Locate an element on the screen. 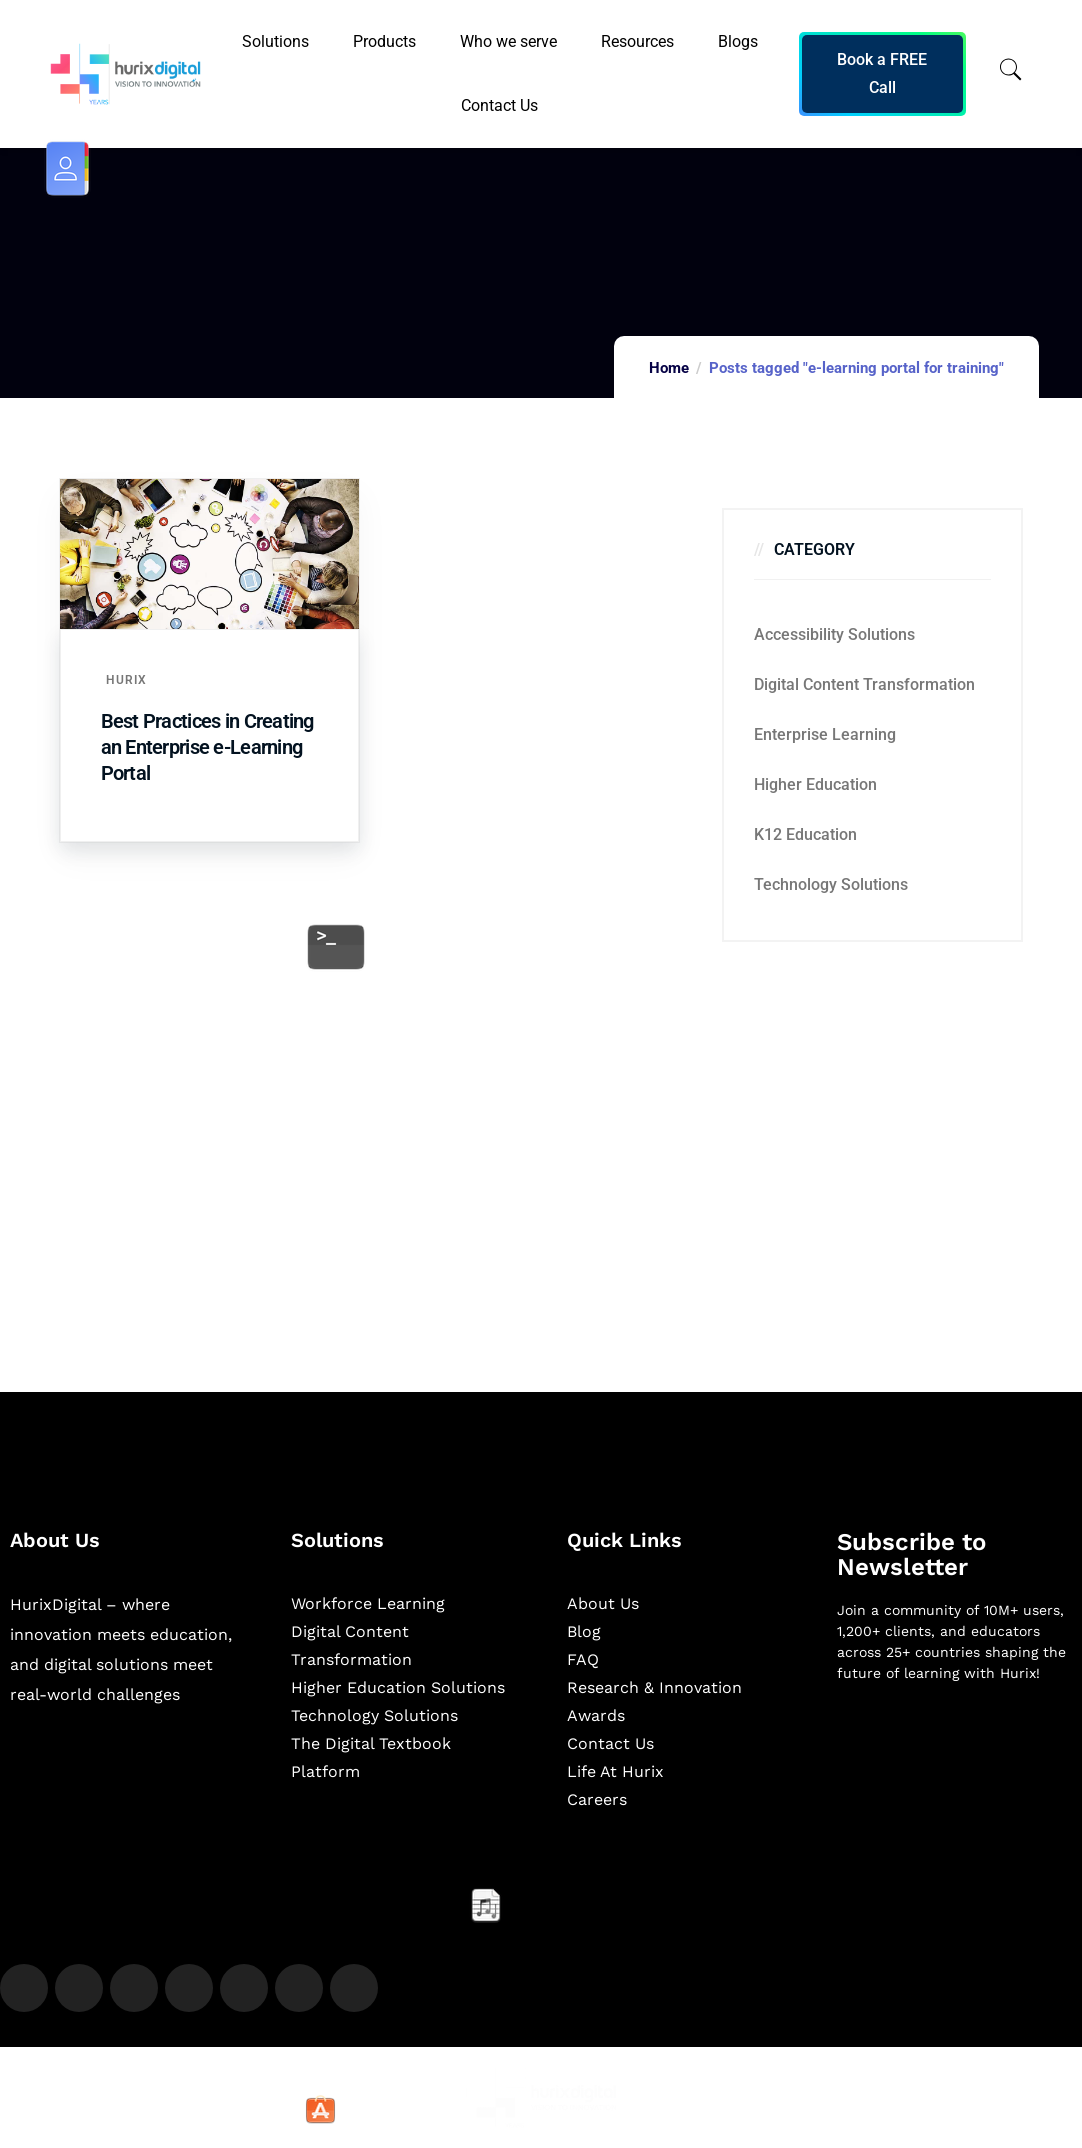  open the terminal application is located at coordinates (336, 947).